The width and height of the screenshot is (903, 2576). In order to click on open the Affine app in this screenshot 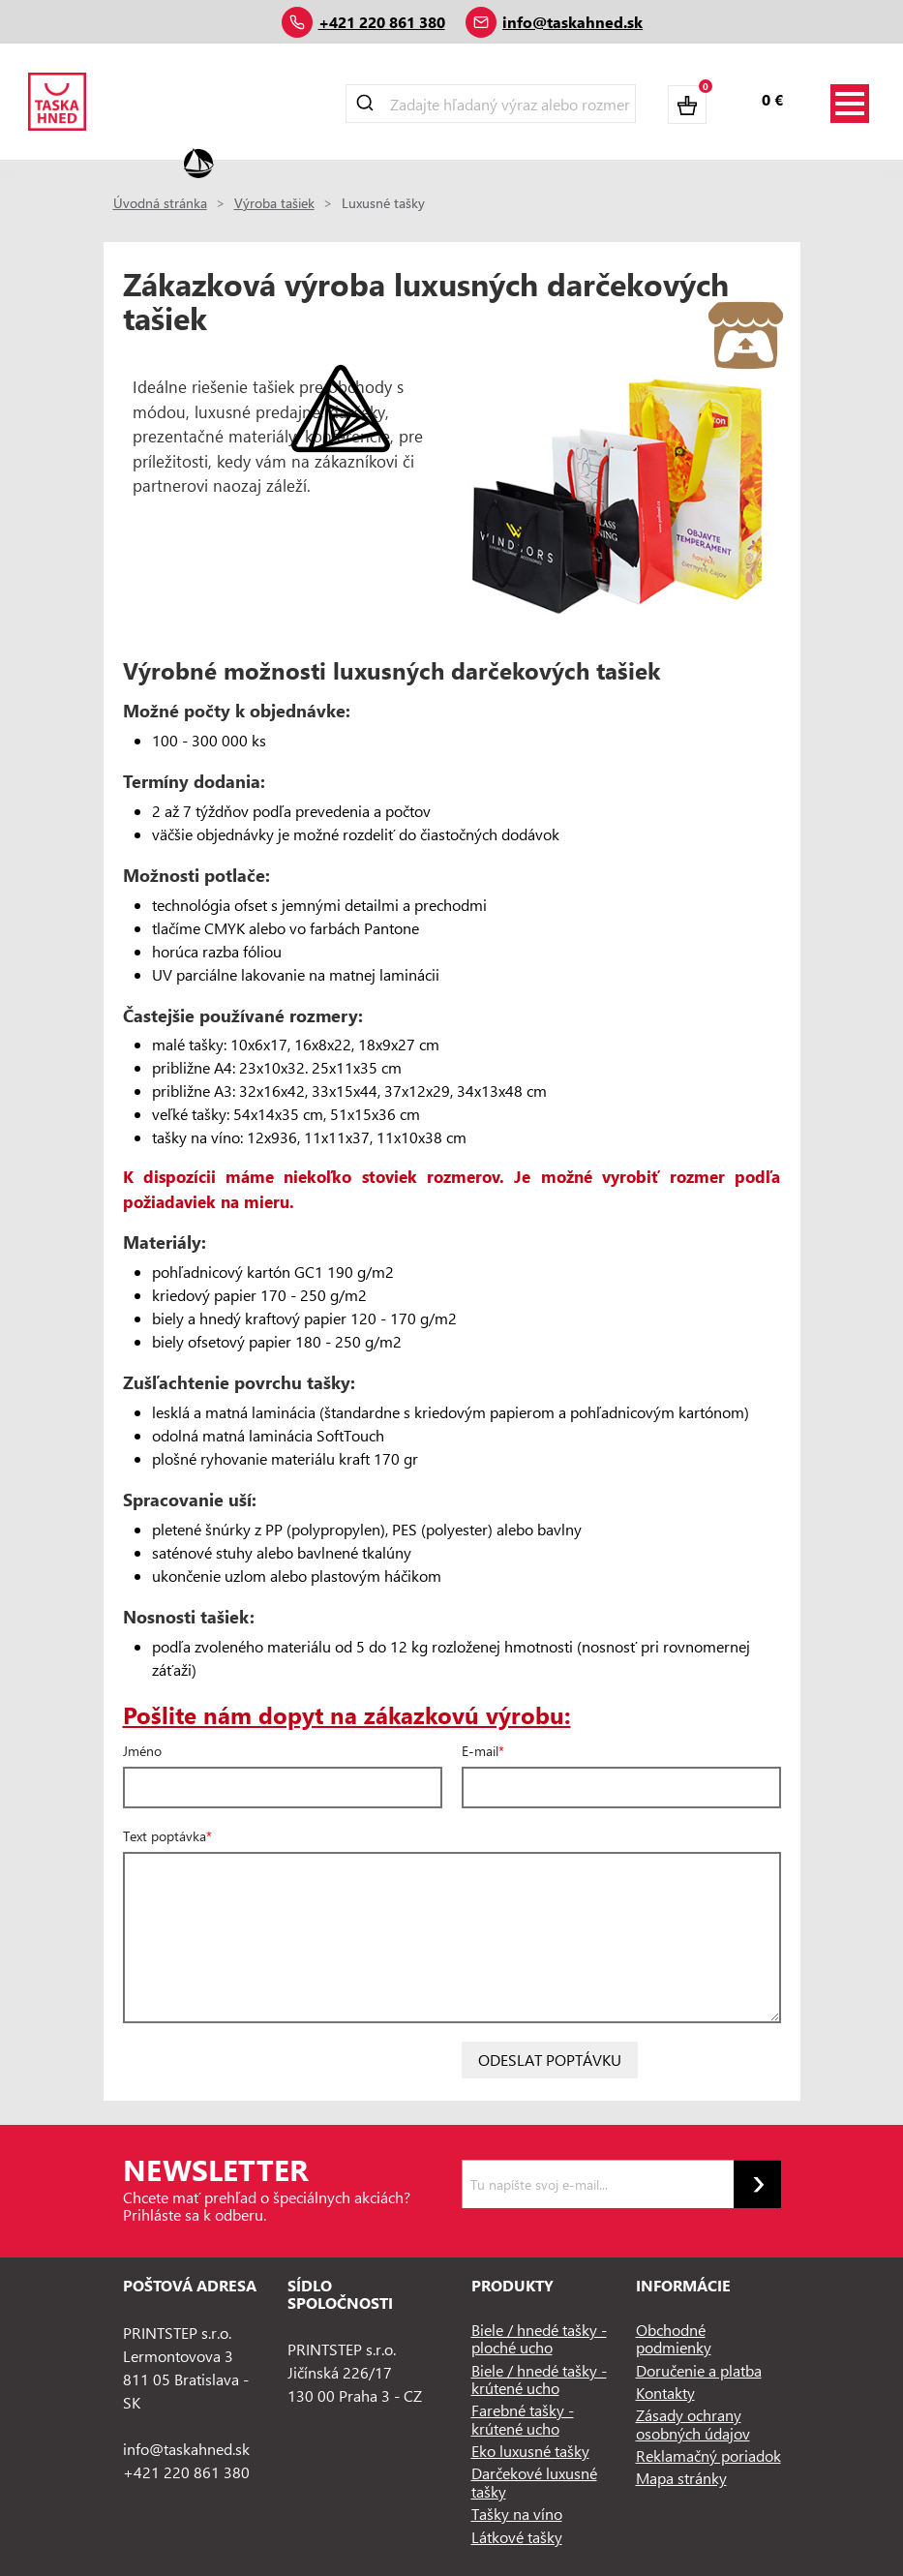, I will do `click(341, 409)`.